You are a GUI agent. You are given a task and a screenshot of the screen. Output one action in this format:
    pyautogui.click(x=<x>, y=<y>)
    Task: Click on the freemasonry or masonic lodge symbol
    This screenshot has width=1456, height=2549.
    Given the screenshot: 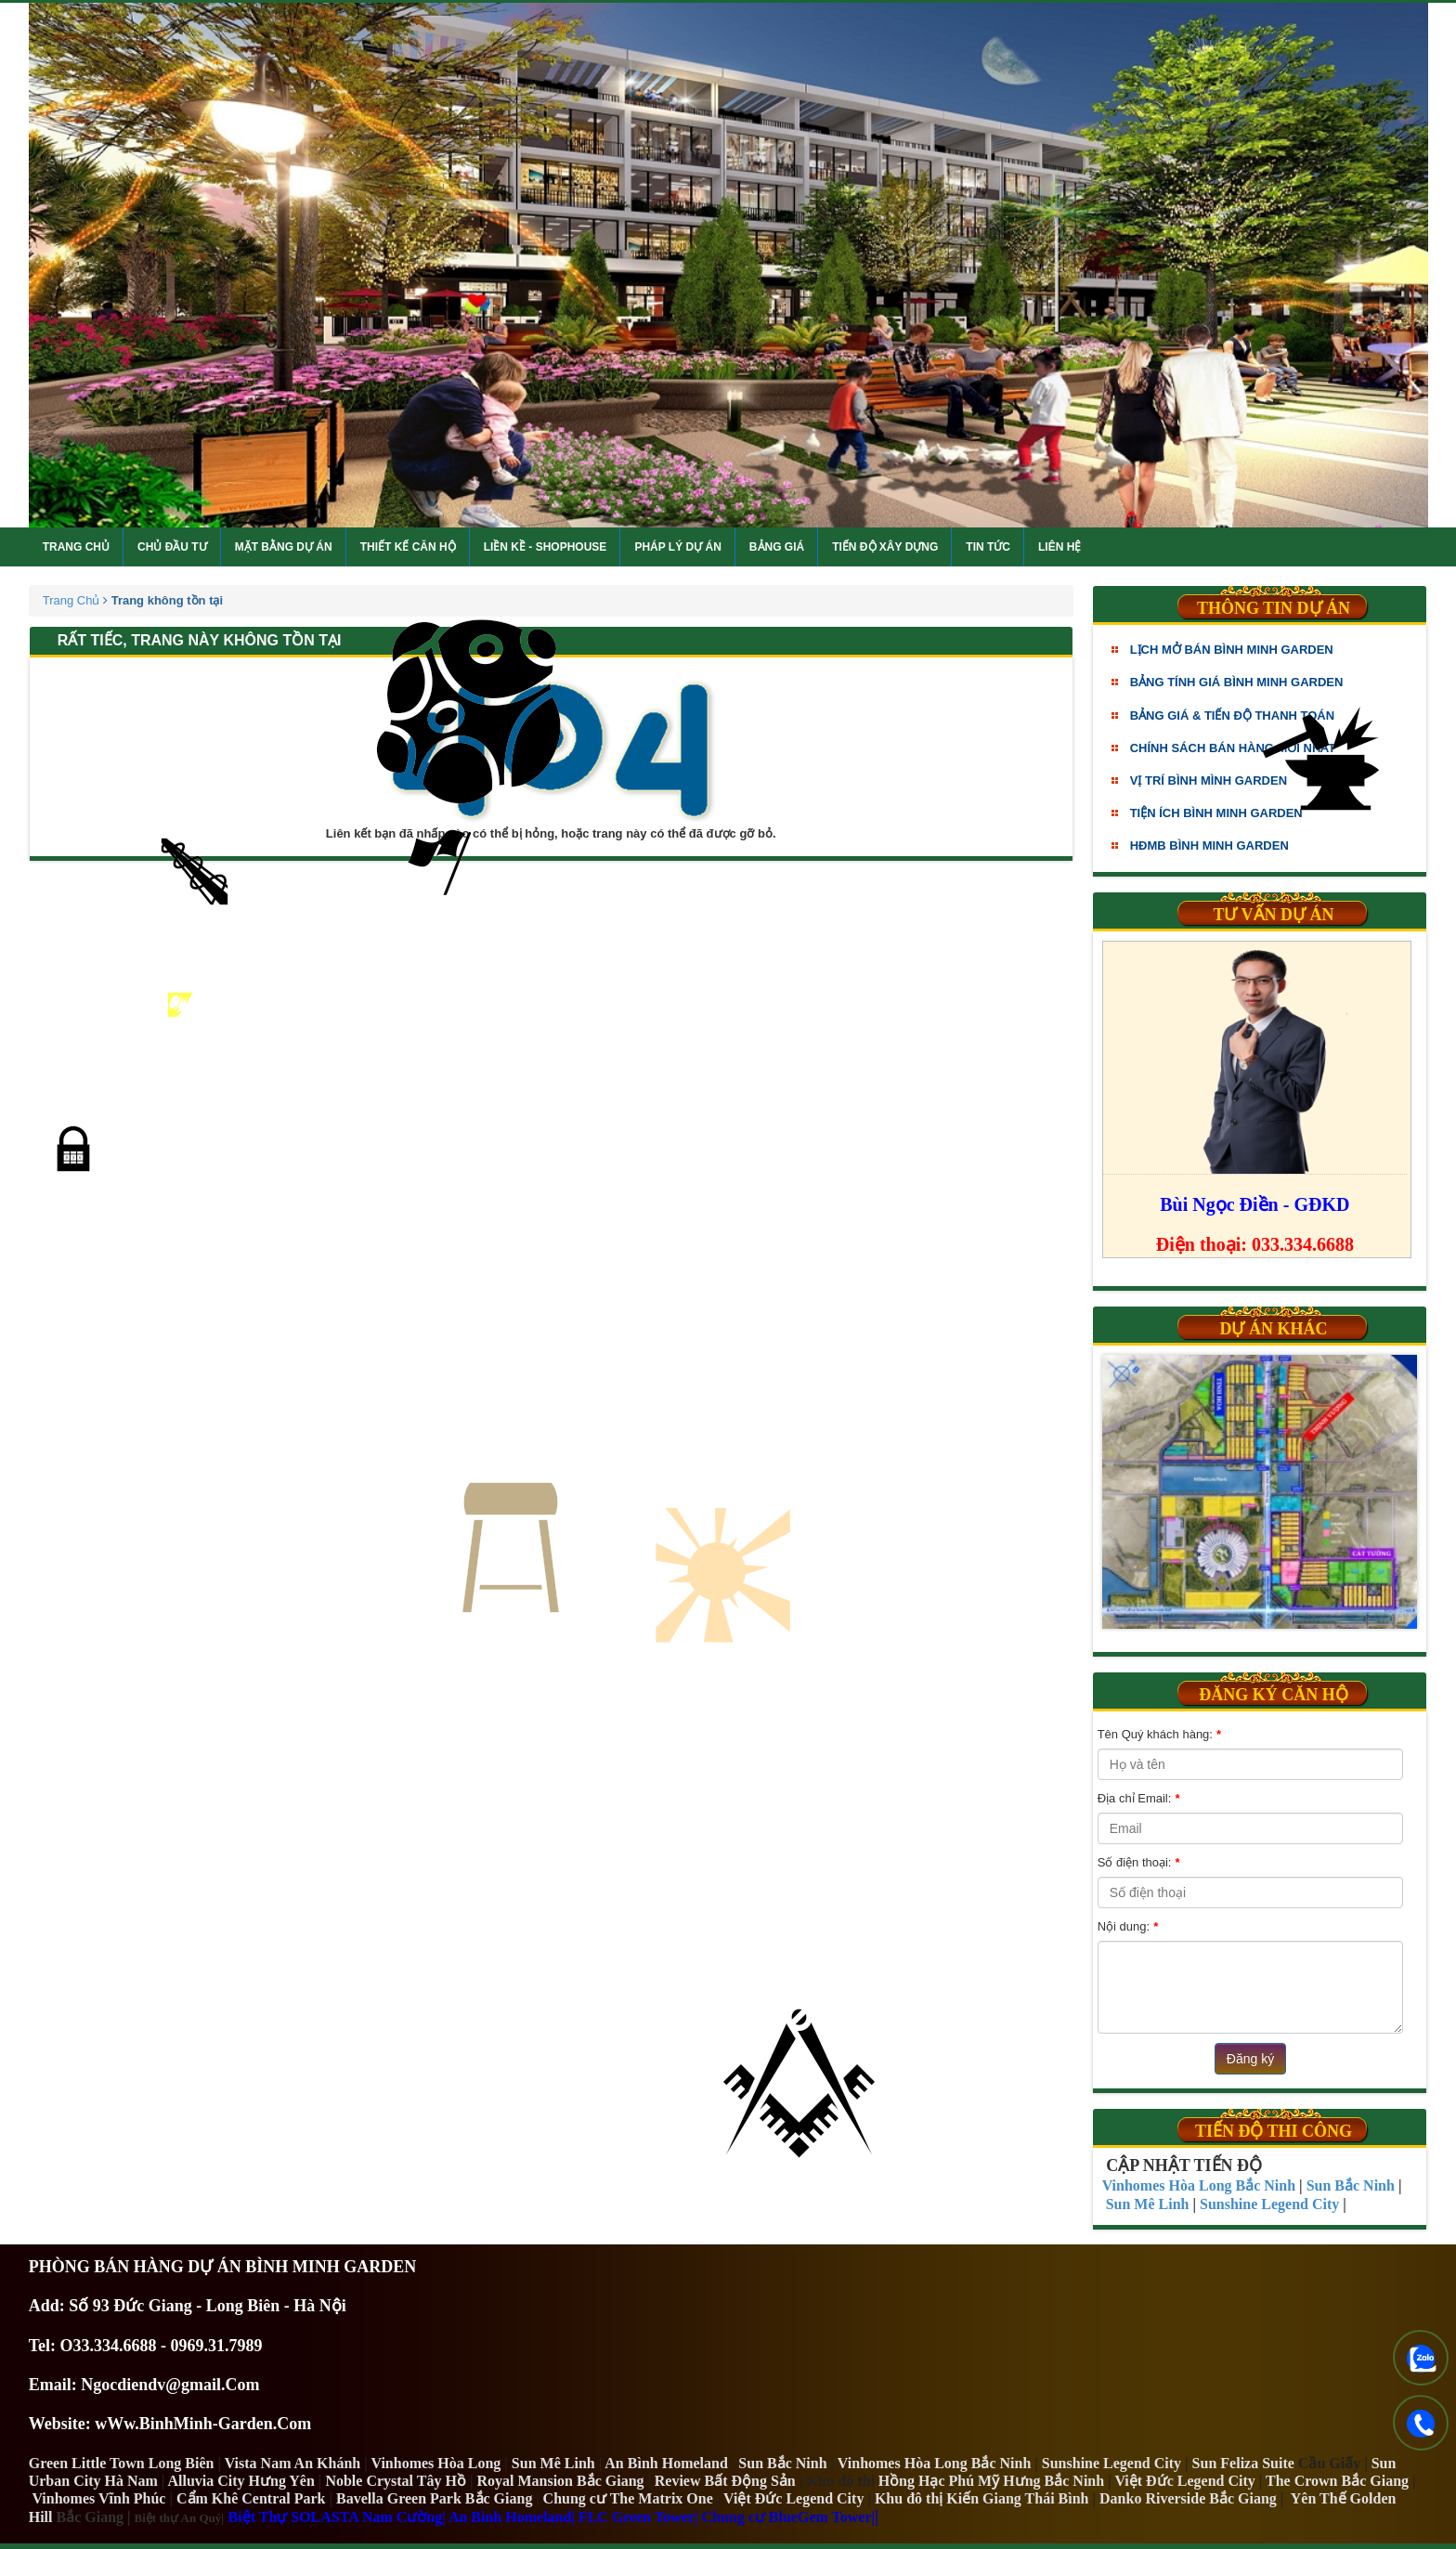 What is the action you would take?
    pyautogui.click(x=799, y=2083)
    